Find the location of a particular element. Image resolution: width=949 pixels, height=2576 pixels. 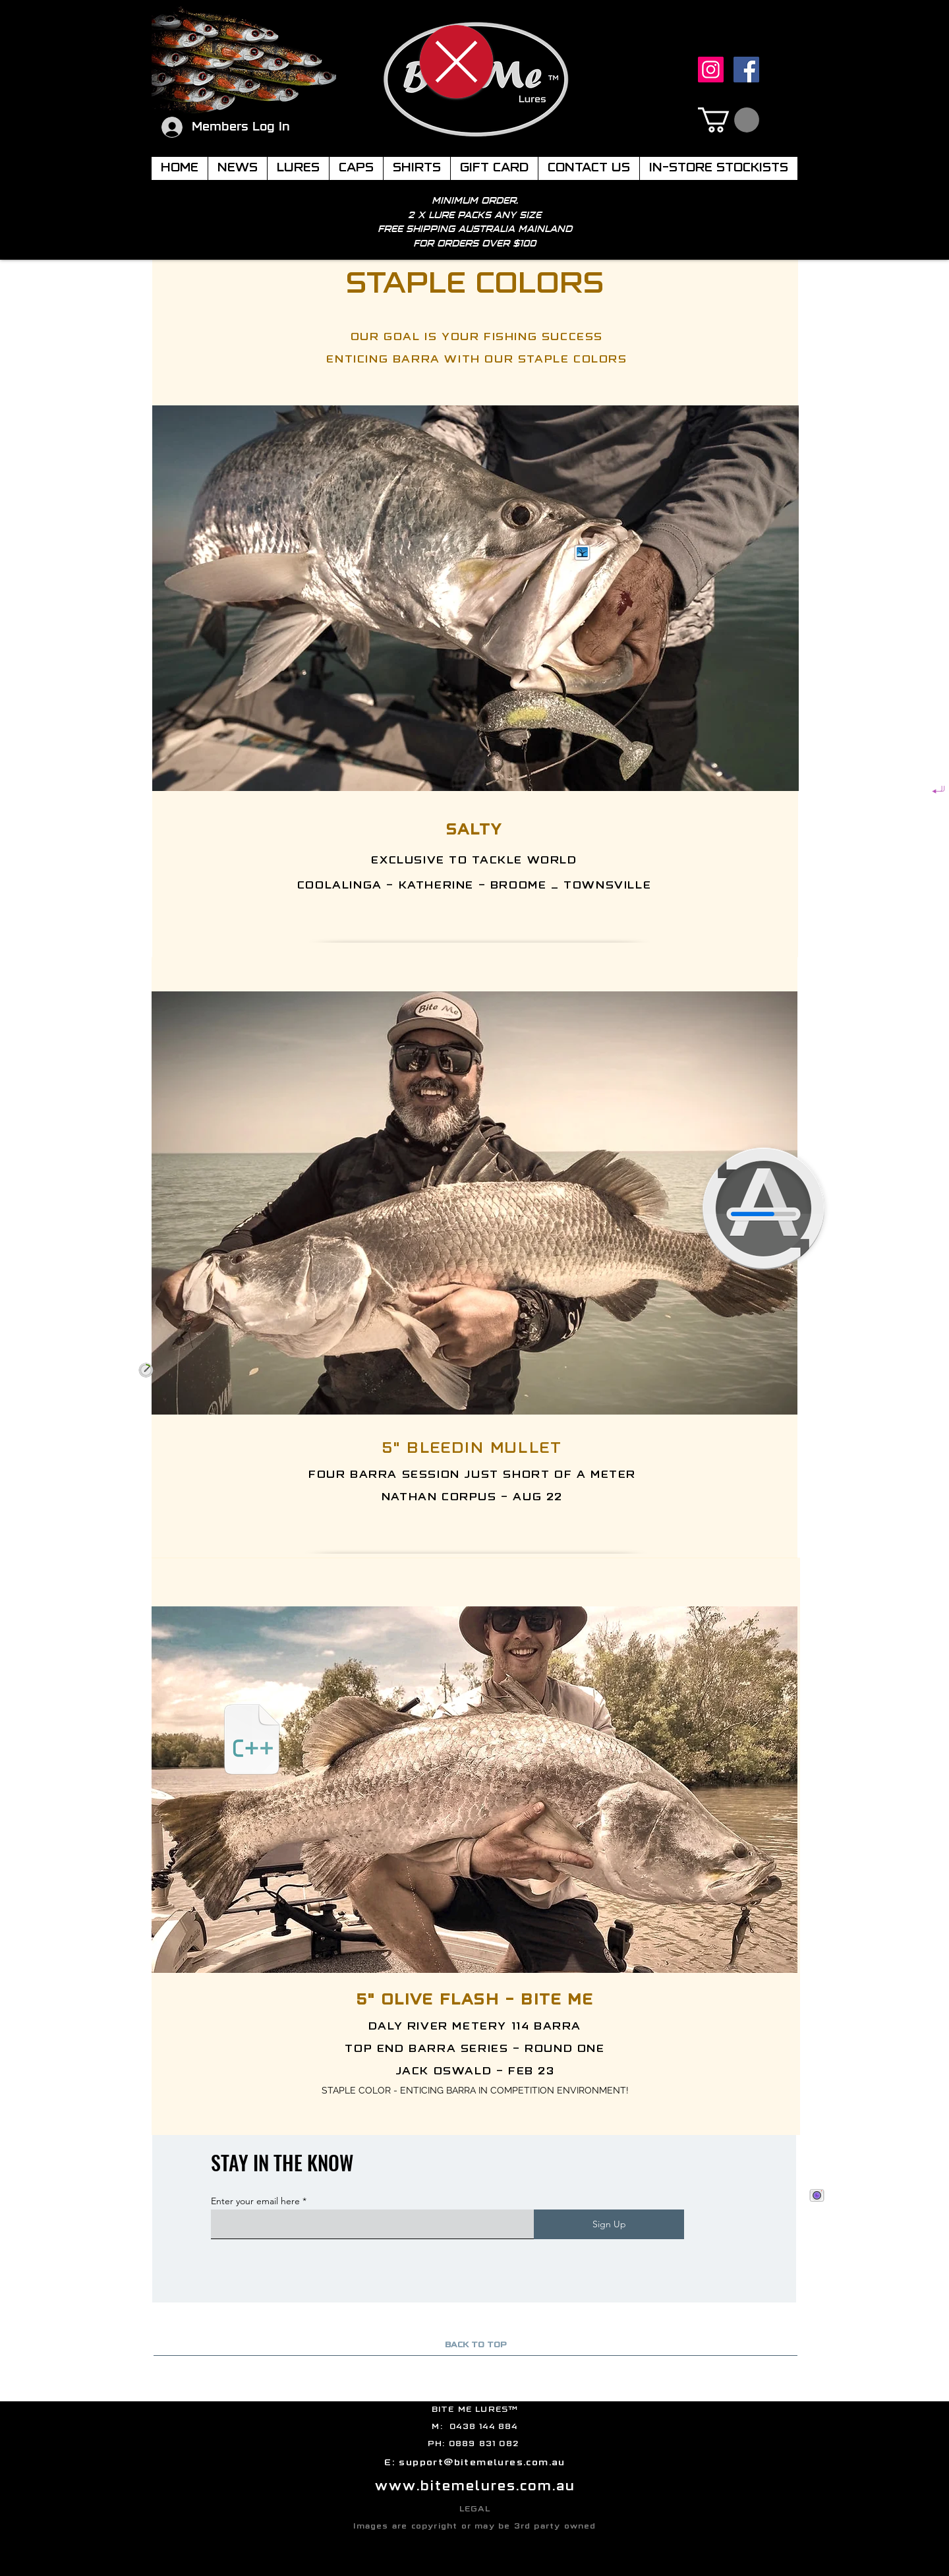

a C++ source code file is located at coordinates (252, 1740).